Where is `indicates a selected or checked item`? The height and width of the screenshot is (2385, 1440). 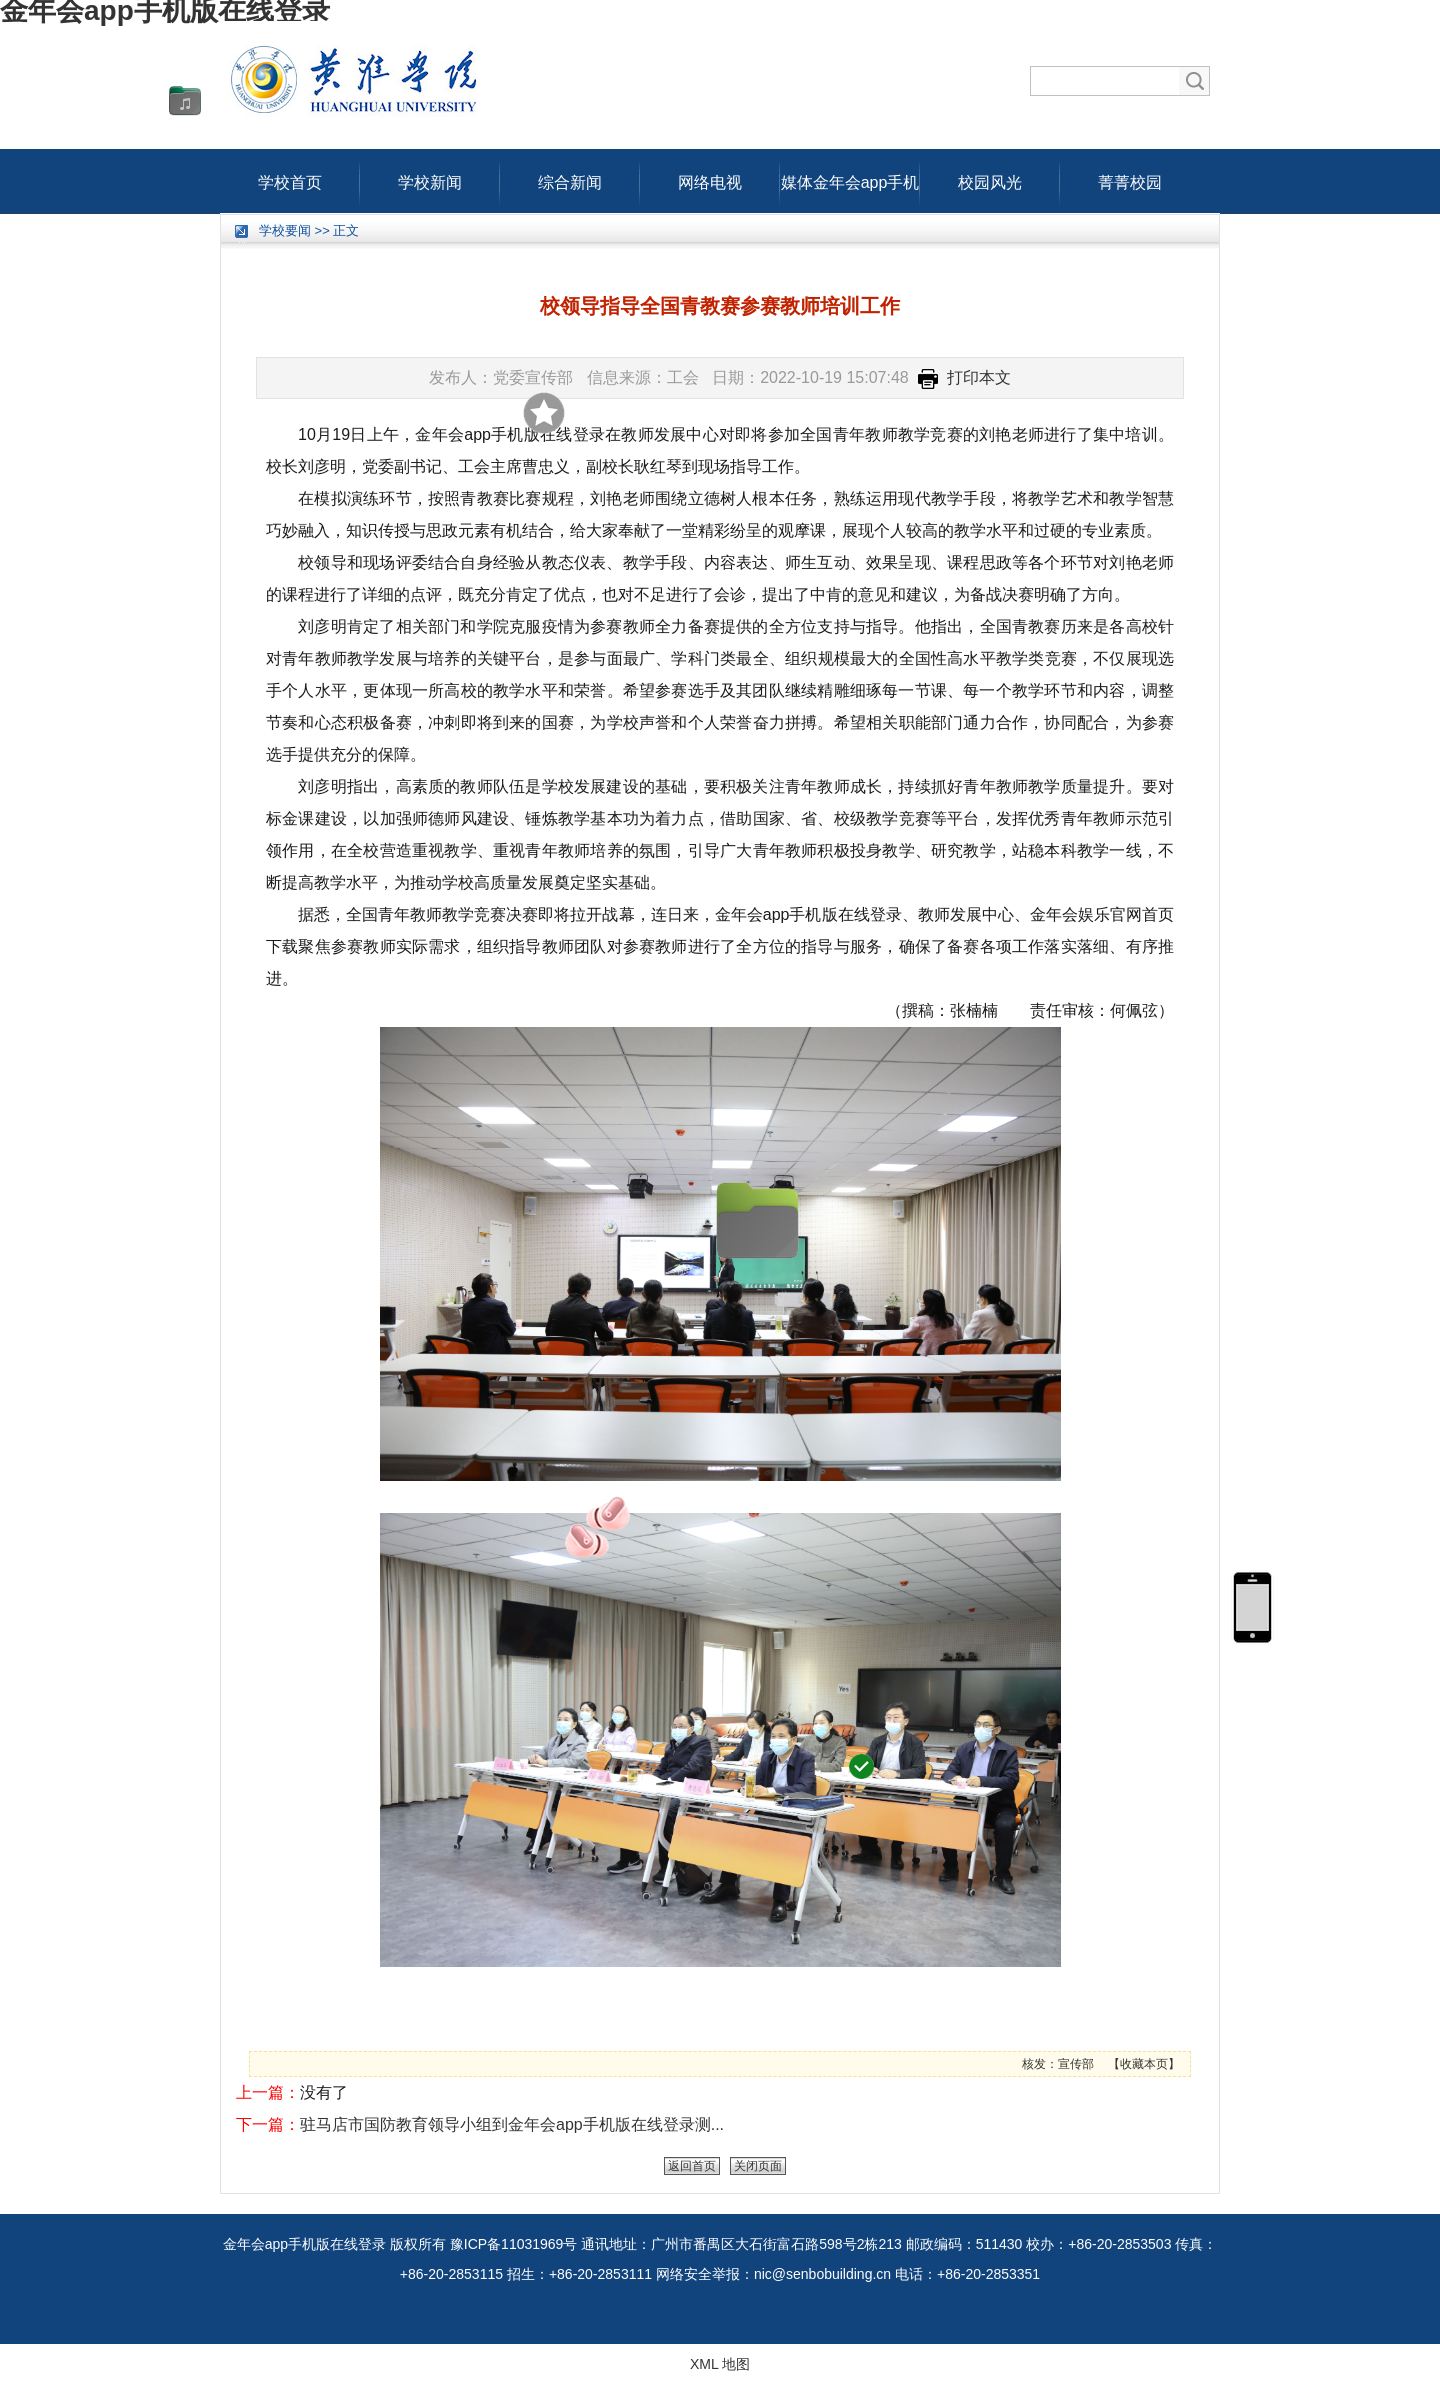 indicates a selected or checked item is located at coordinates (861, 1766).